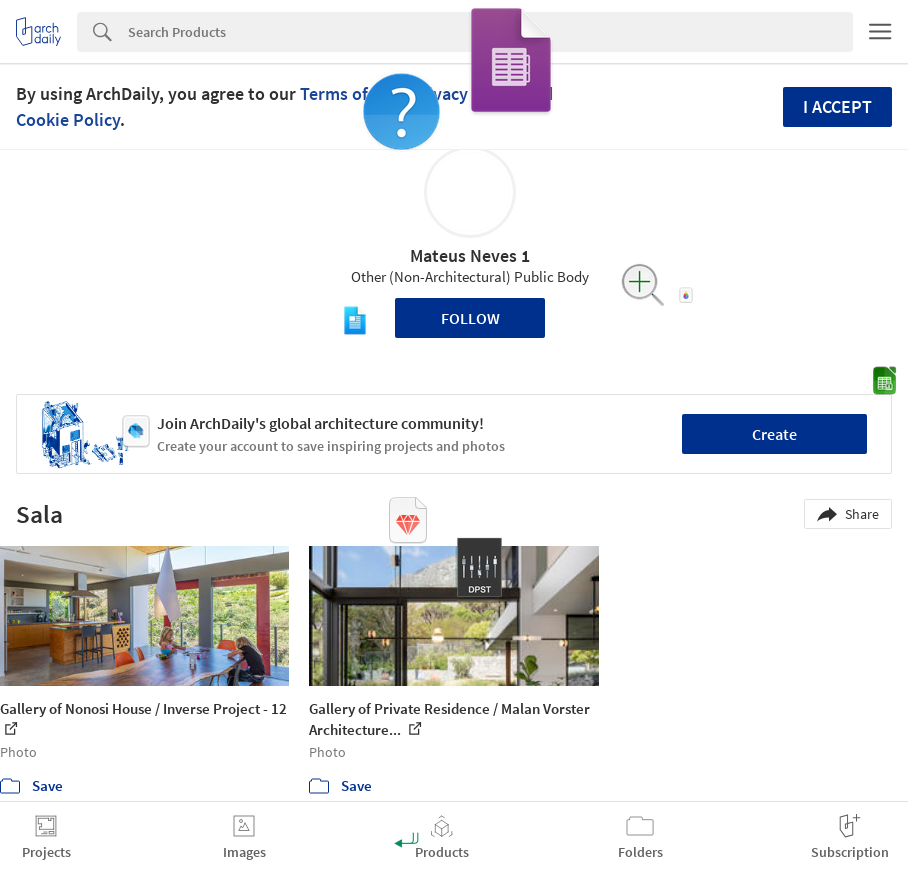 The width and height of the screenshot is (908, 876). Describe the element at coordinates (136, 431) in the screenshot. I see `dart programming language source file` at that location.